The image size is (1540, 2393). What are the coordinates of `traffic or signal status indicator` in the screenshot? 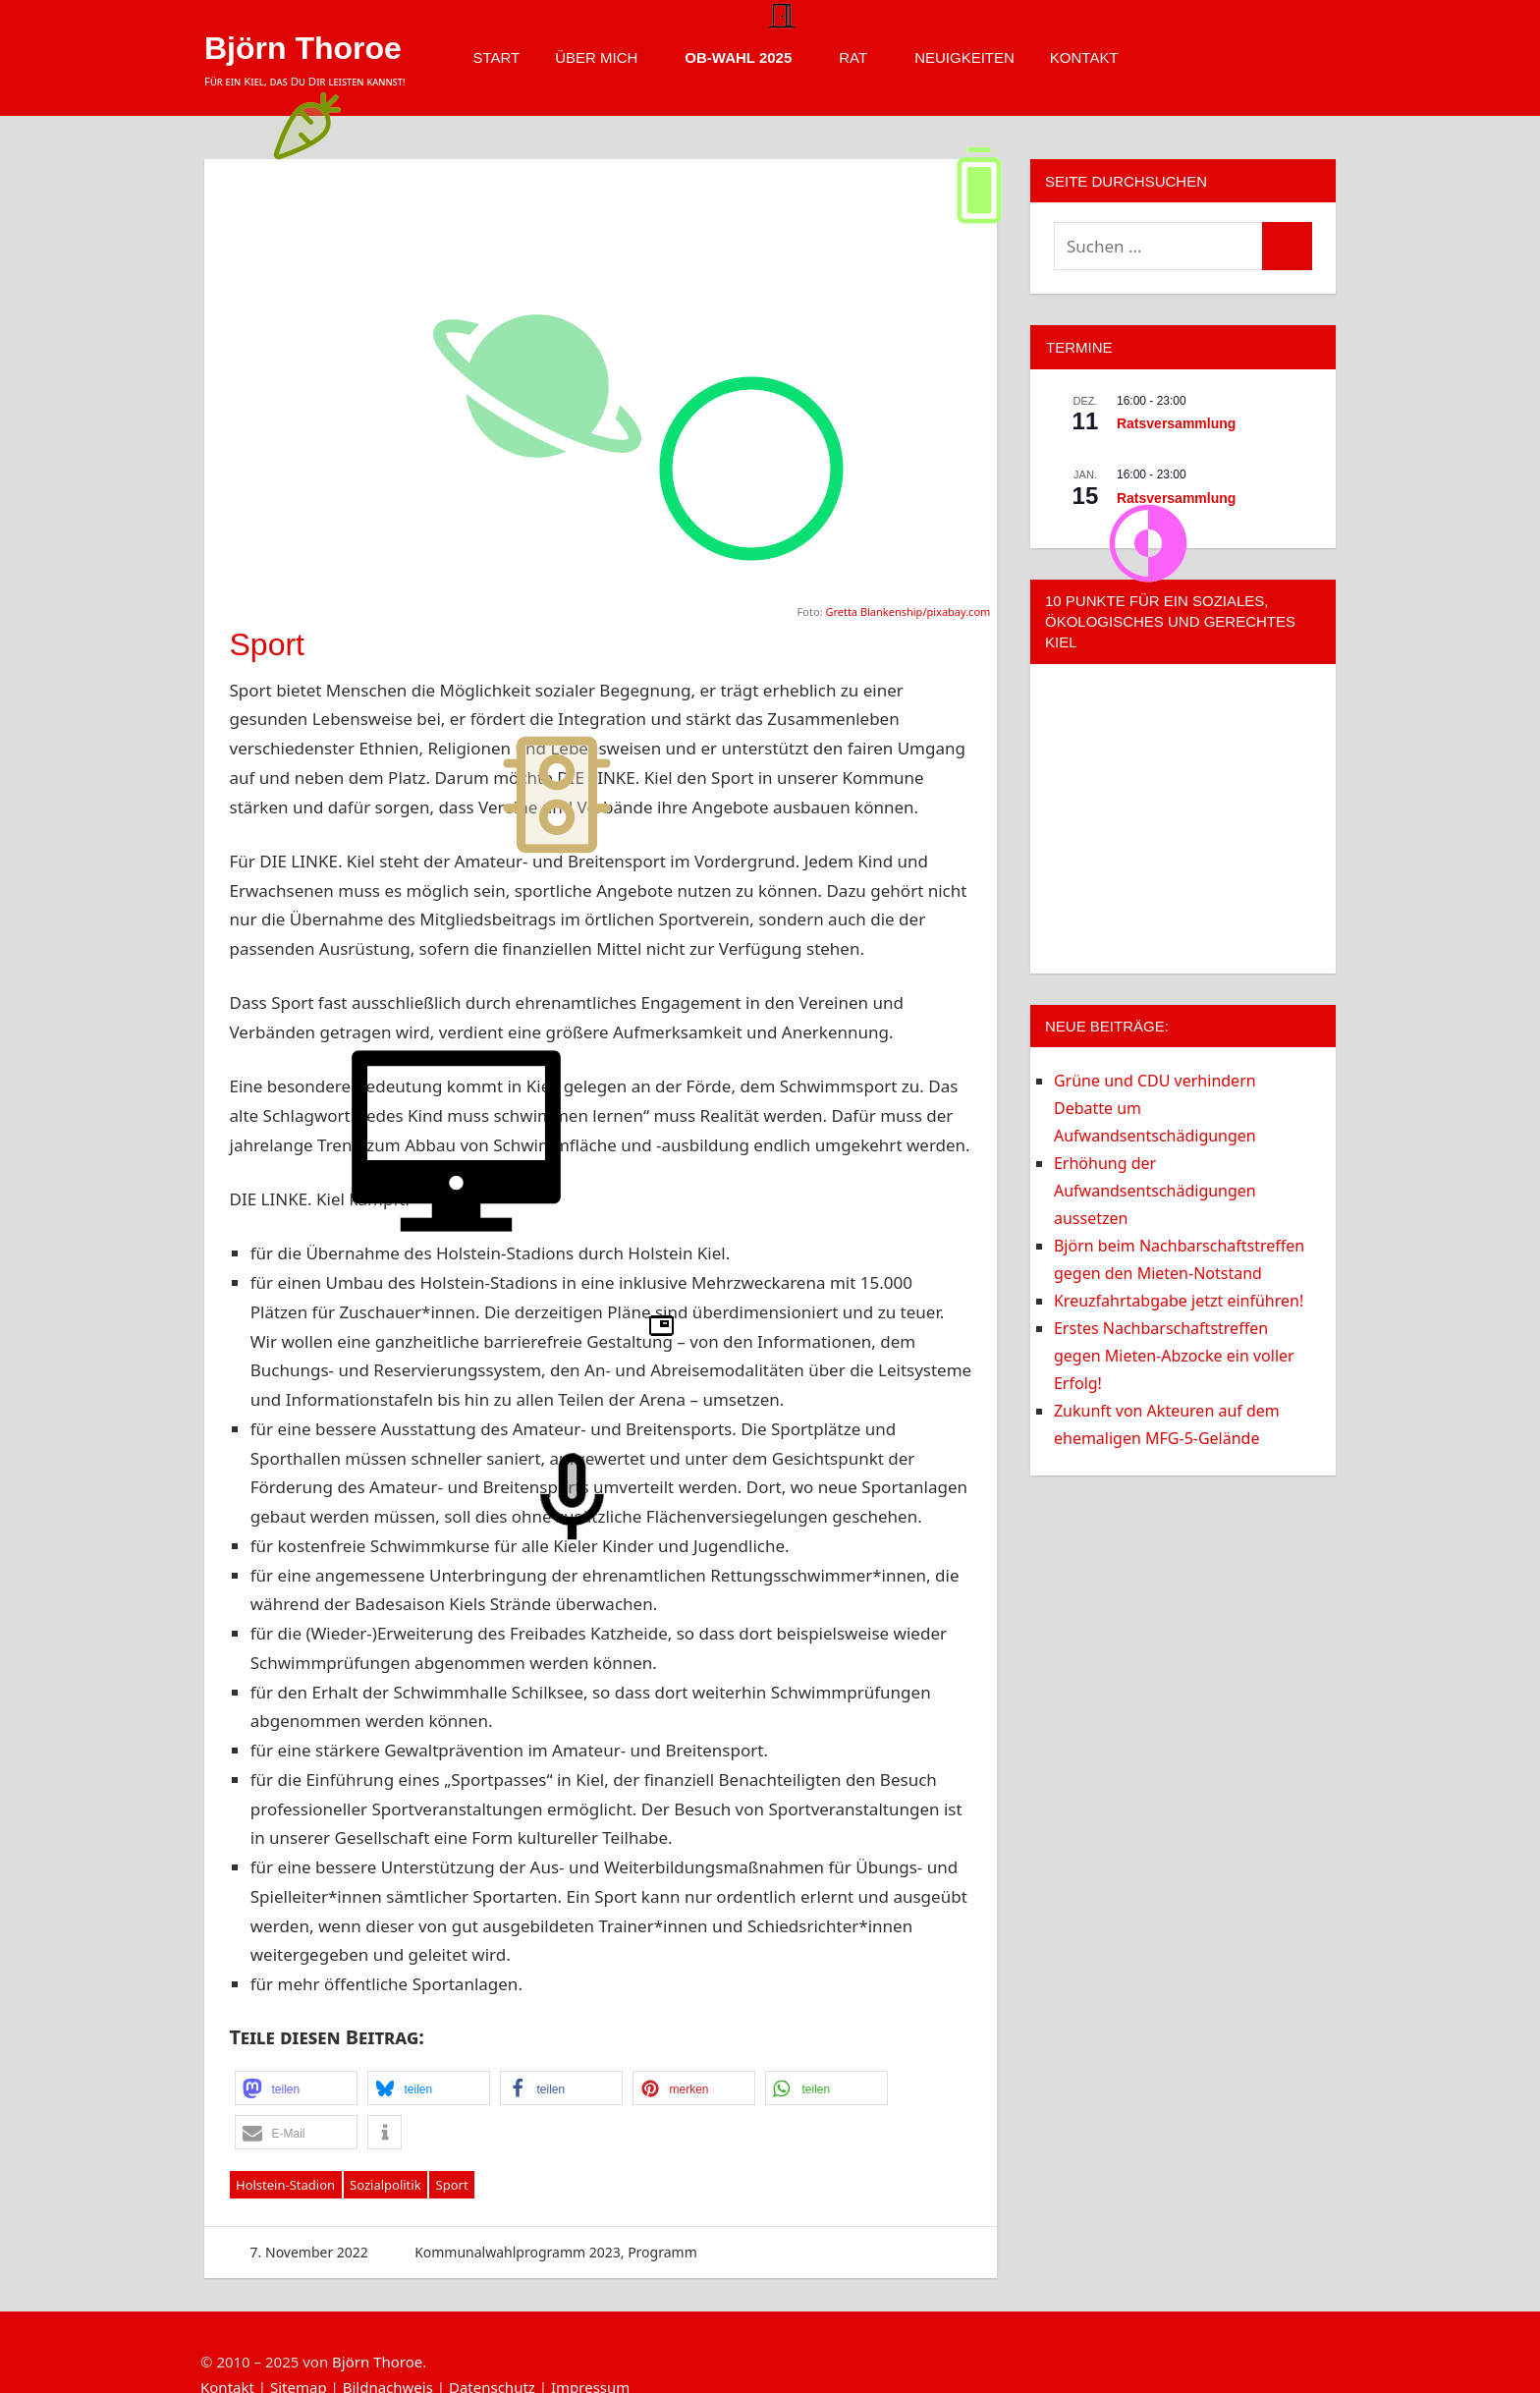 It's located at (557, 795).